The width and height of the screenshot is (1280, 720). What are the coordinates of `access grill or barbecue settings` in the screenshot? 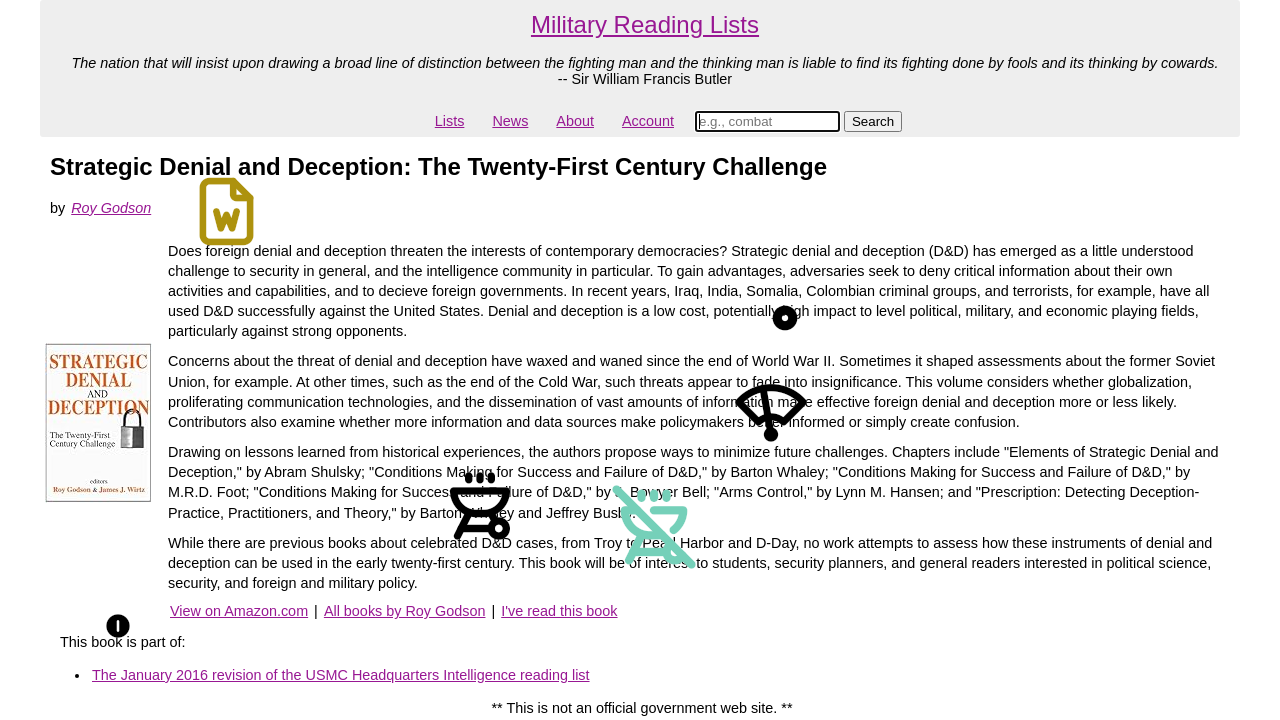 It's located at (480, 506).